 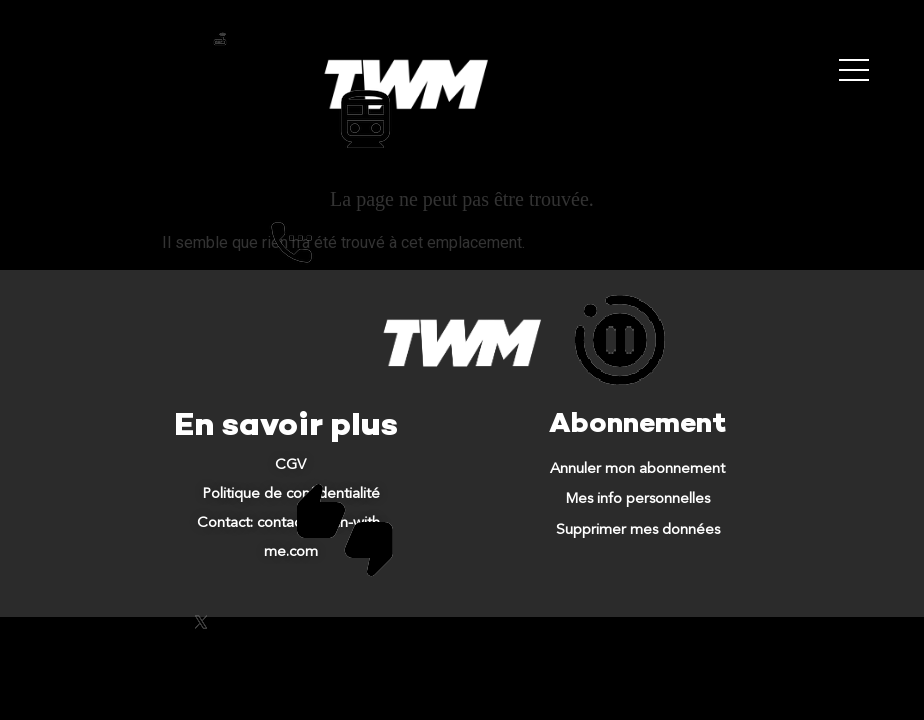 I want to click on open the X (formerly Twitter) app, so click(x=201, y=622).